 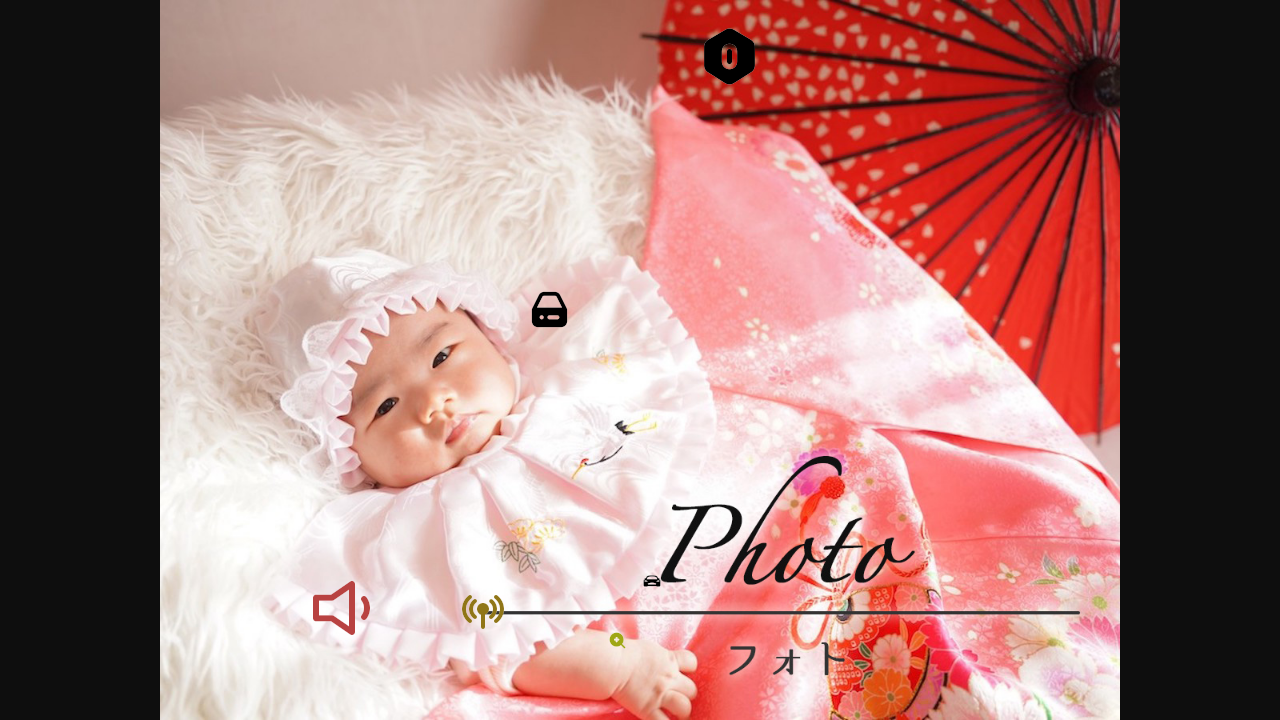 I want to click on access sports car or vehicle settings, so click(x=652, y=581).